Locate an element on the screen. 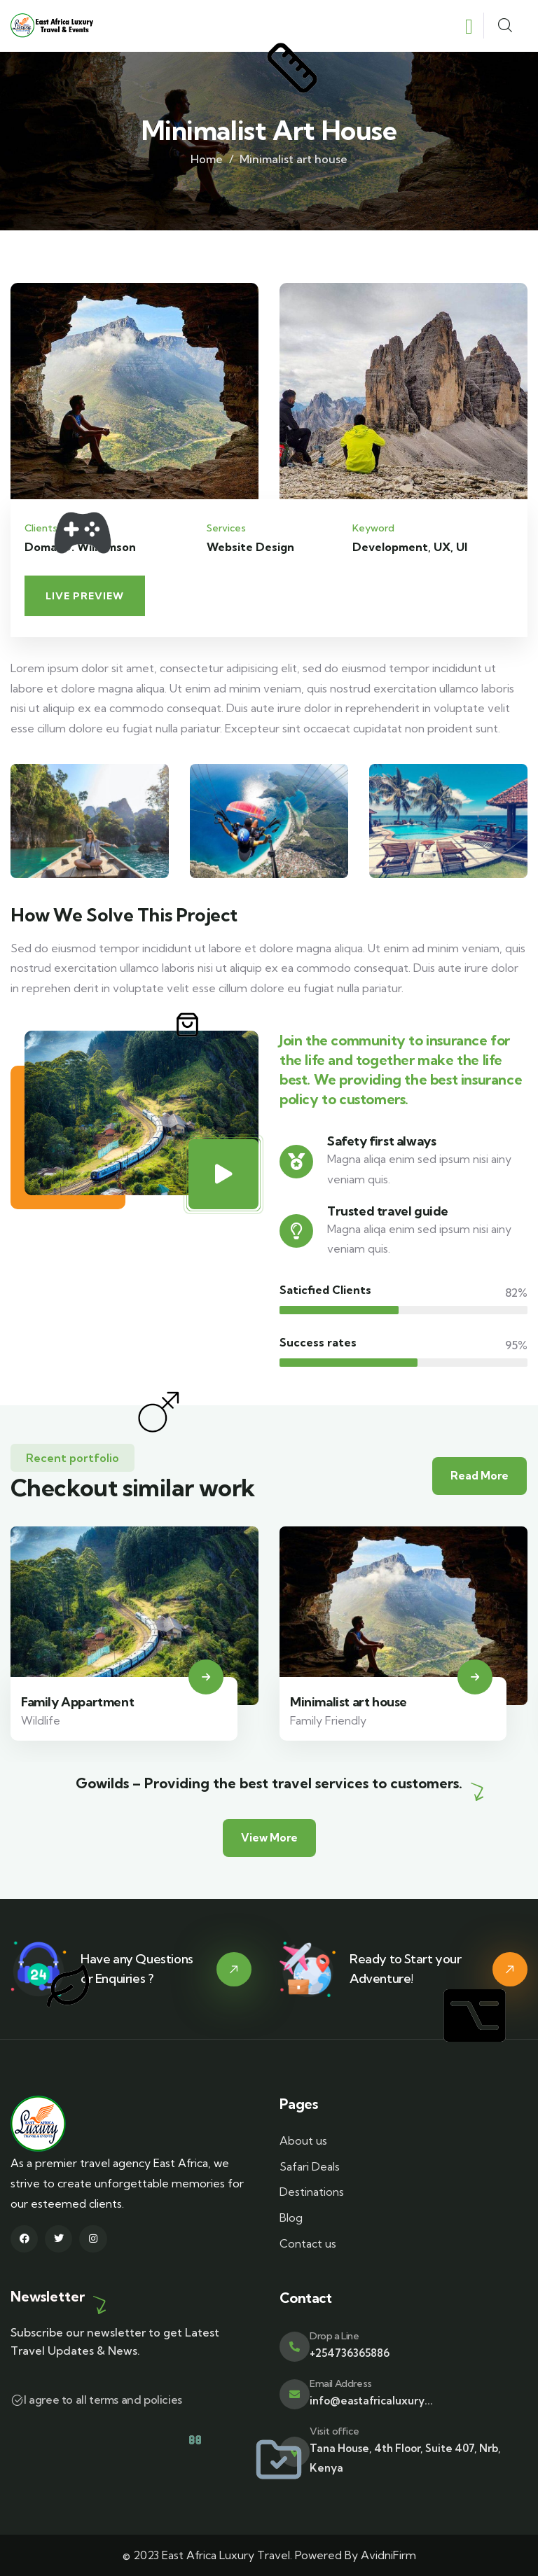 The image size is (538, 2576). indicates eco-friendly or sustainable option is located at coordinates (69, 1986).